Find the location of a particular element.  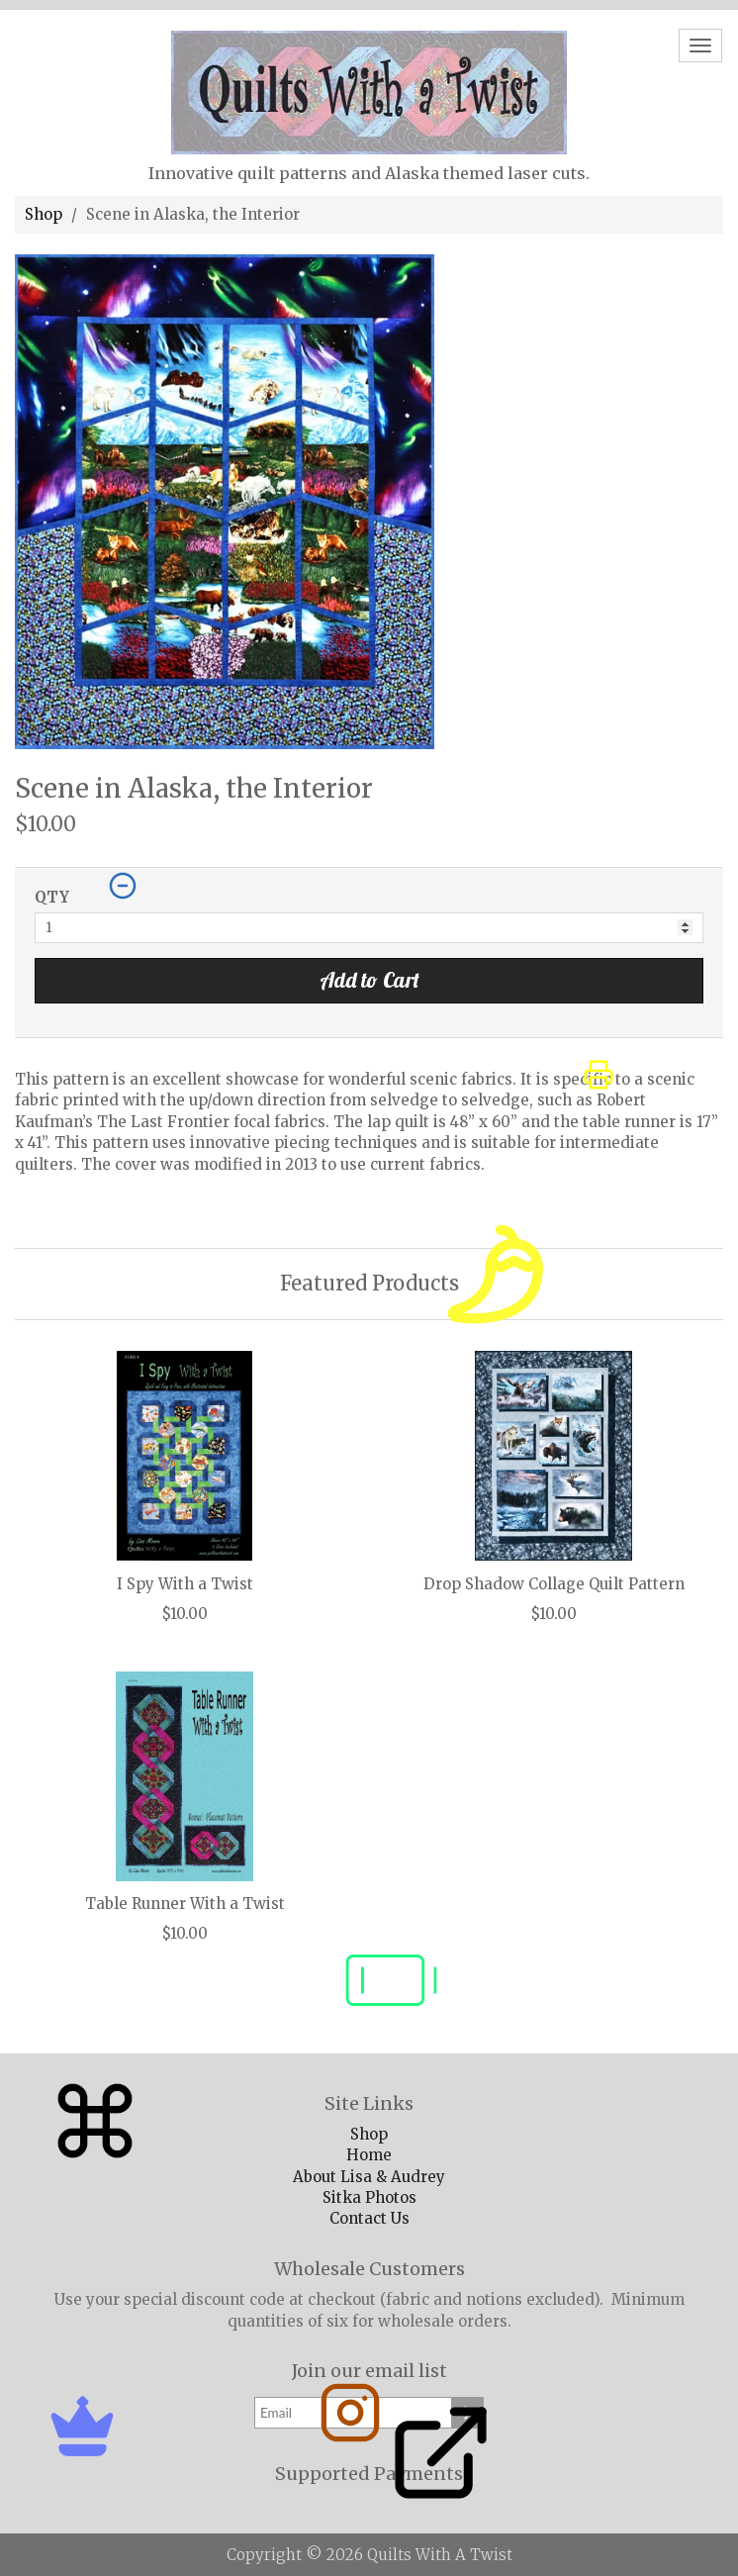

indicates spicy or hot content/food is located at coordinates (501, 1278).